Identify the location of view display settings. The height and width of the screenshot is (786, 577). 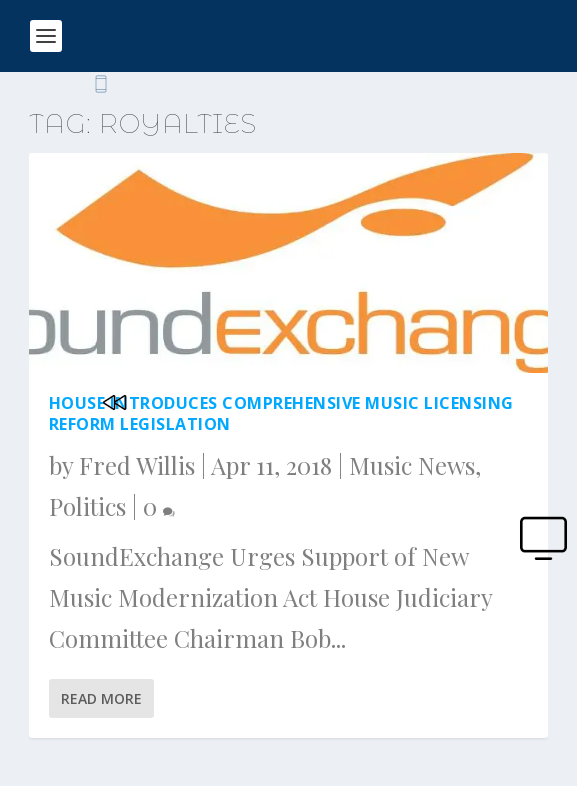
(543, 536).